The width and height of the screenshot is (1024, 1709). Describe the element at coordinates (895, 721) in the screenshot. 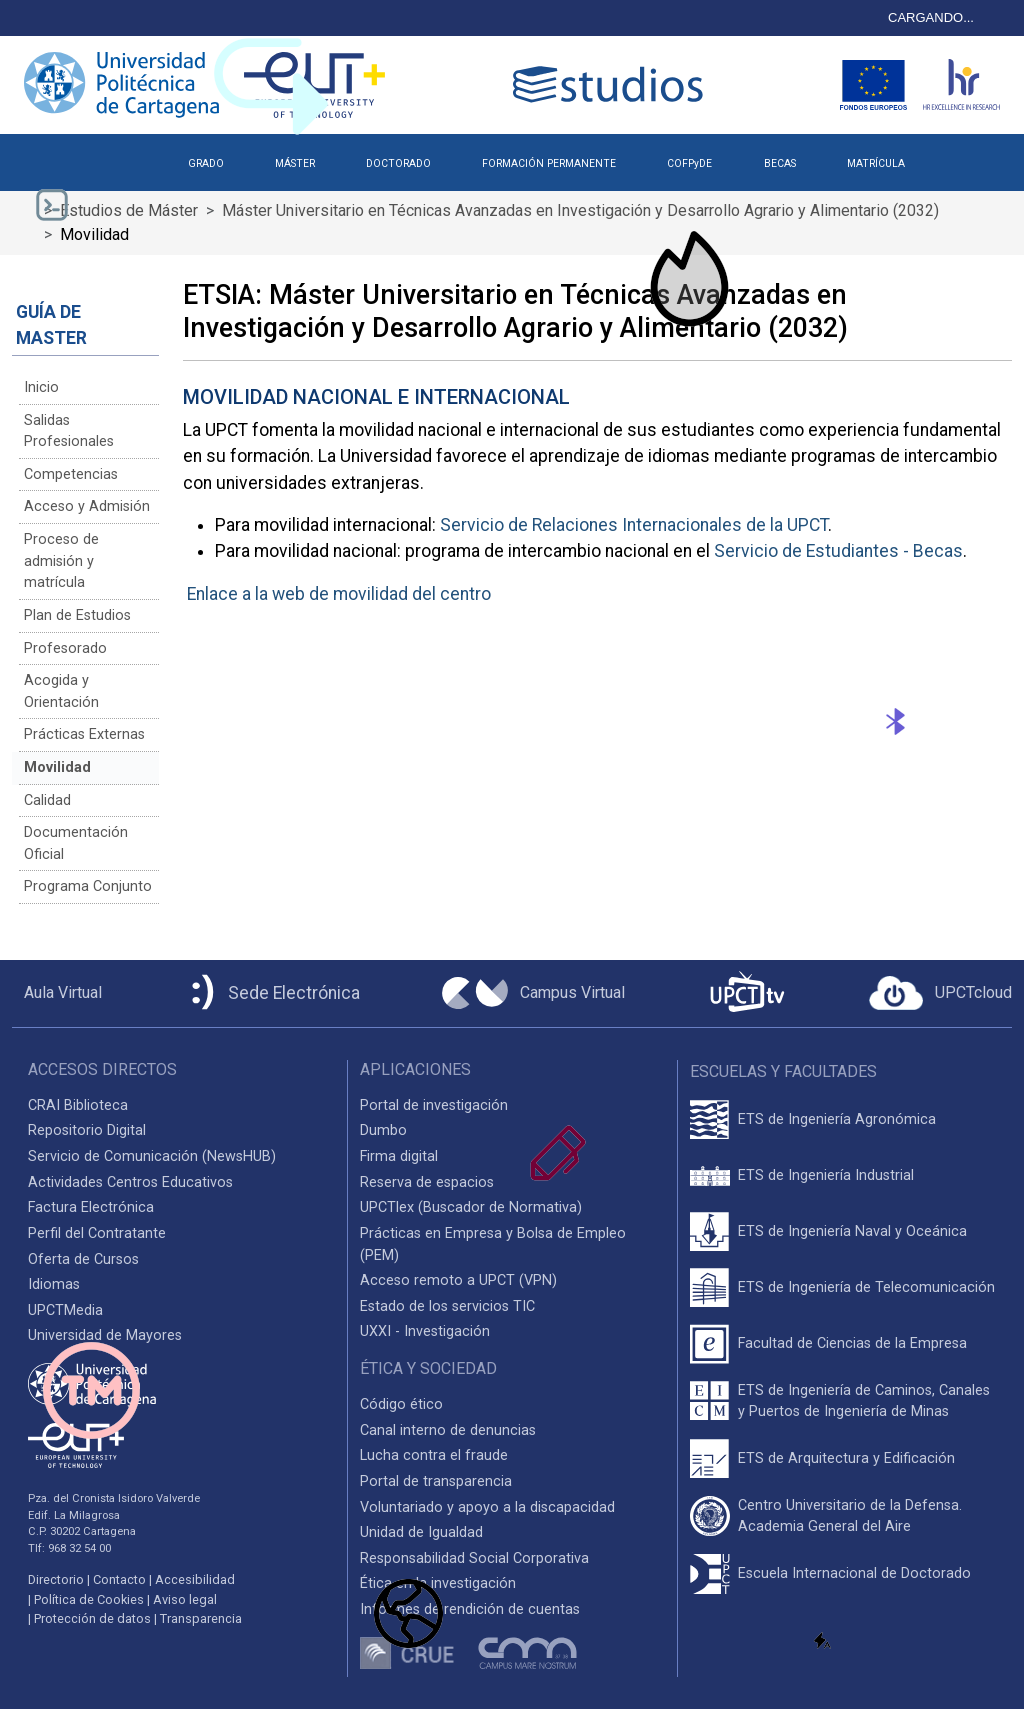

I see `toggle bluetooth connectivity on or off` at that location.